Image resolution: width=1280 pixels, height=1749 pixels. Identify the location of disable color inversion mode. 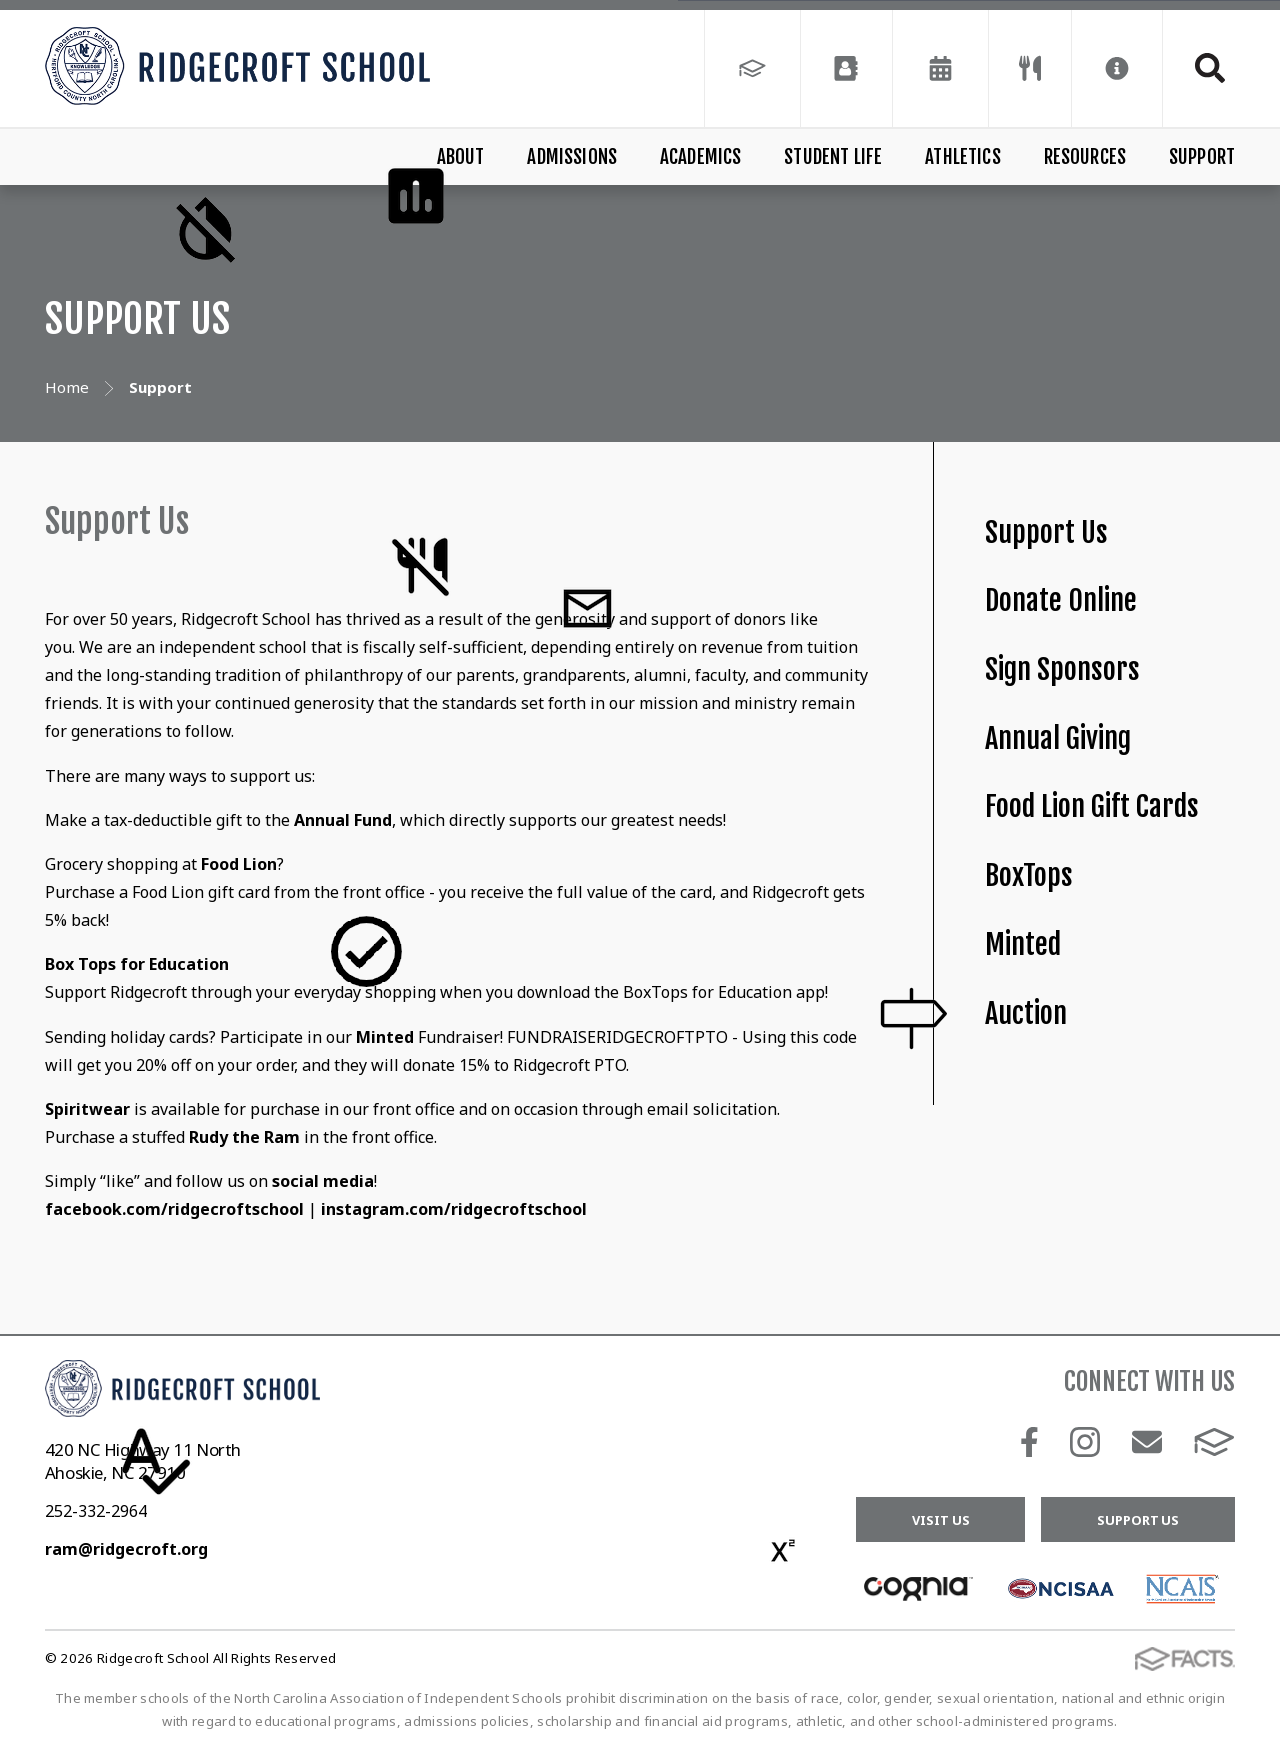
(205, 228).